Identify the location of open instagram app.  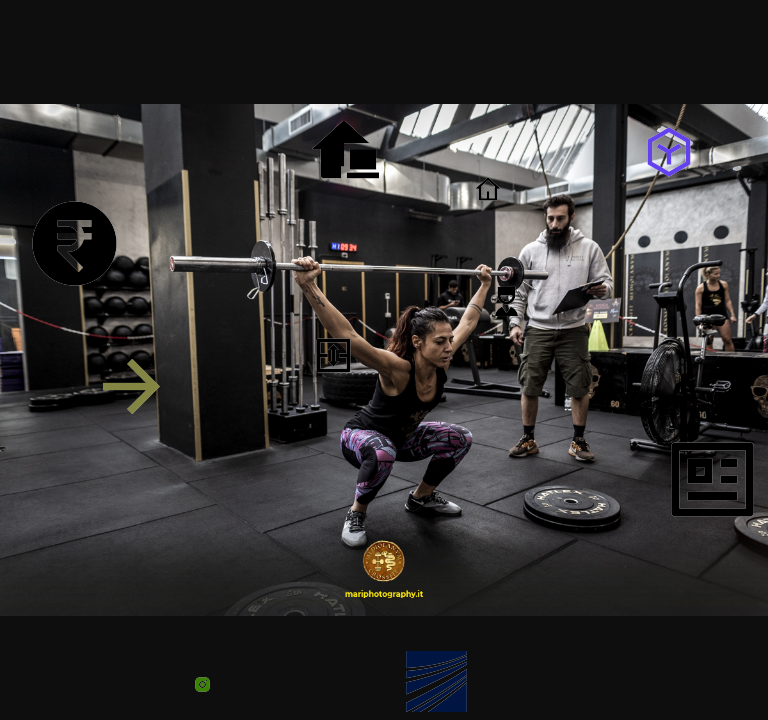
(202, 684).